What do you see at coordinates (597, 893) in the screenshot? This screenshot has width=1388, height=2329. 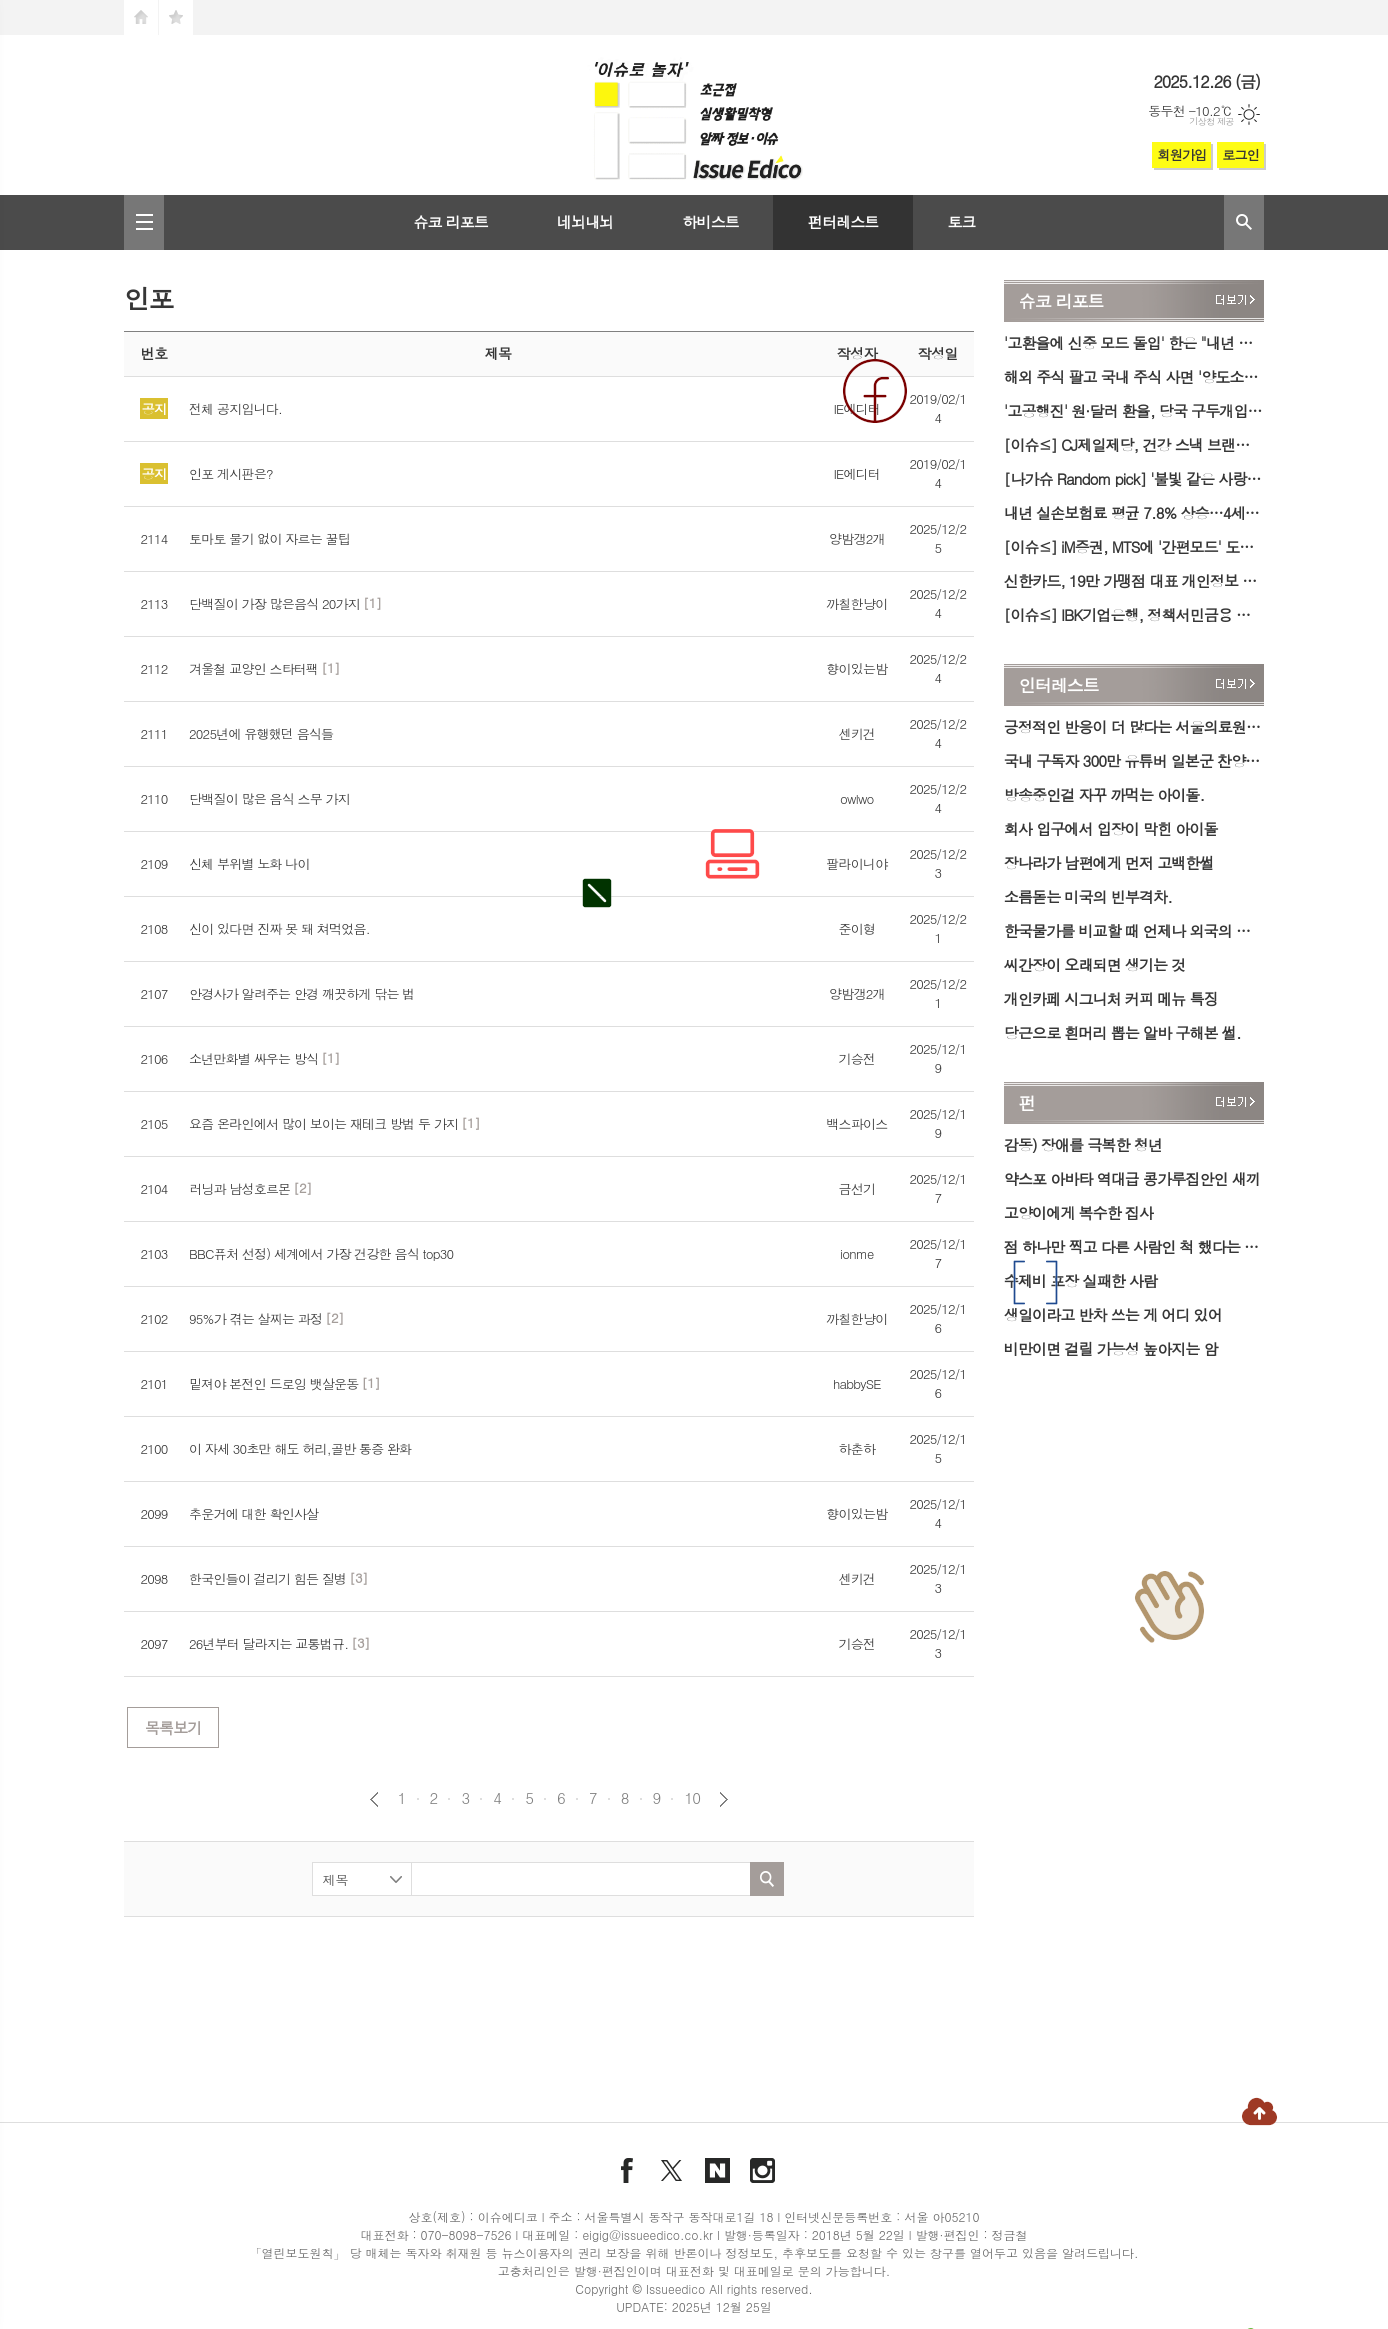 I see `placeholder for missing or unavailable image content` at bounding box center [597, 893].